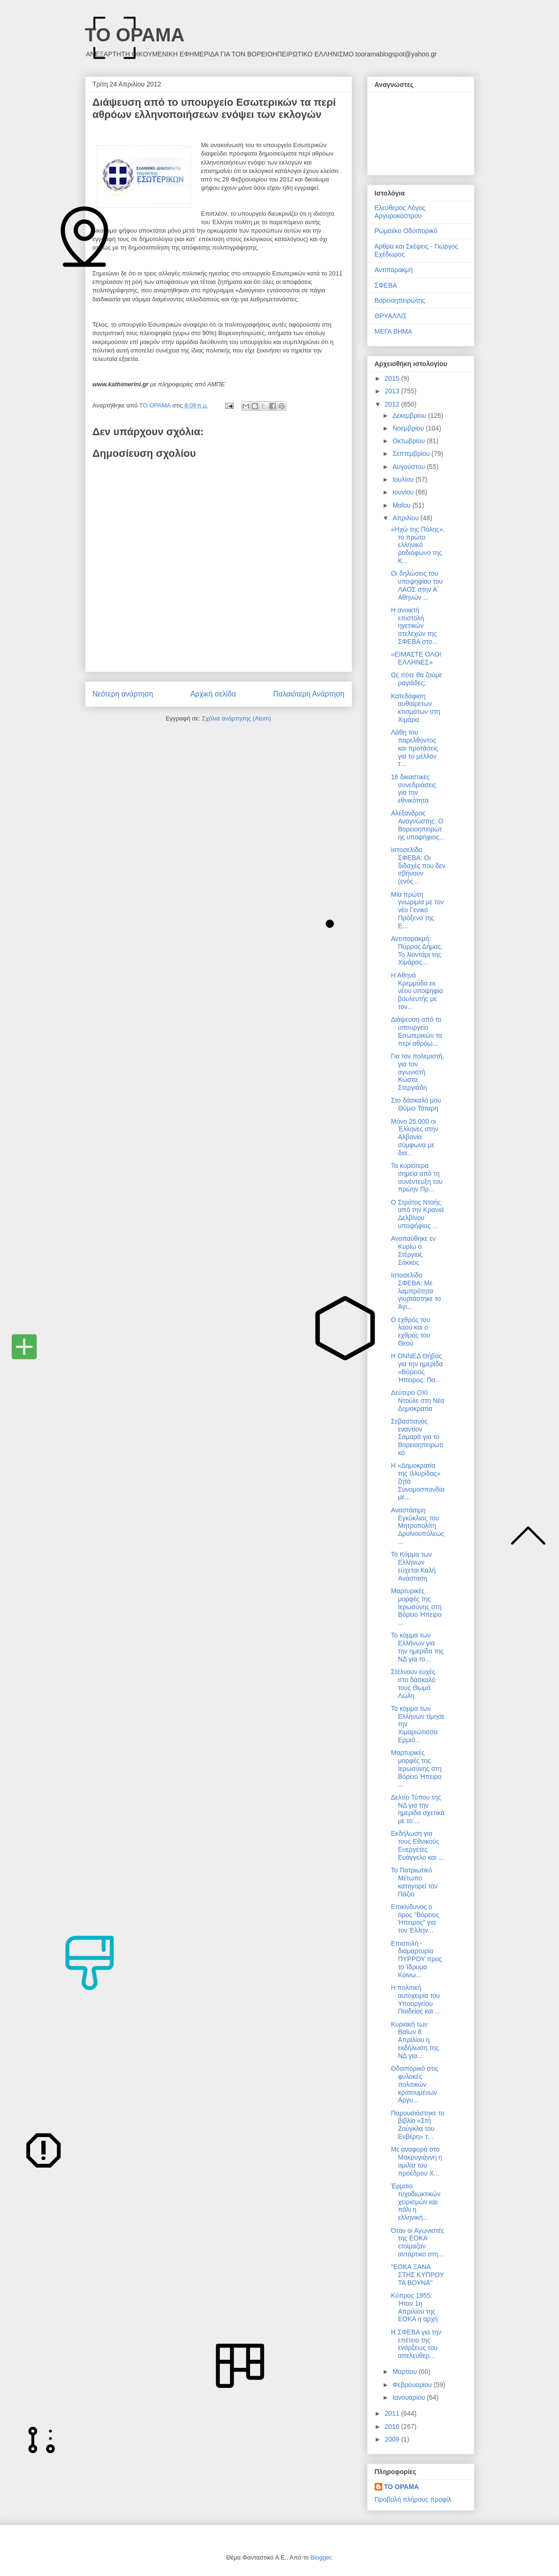 Image resolution: width=559 pixels, height=2576 pixels. What do you see at coordinates (528, 1537) in the screenshot?
I see `collapse an expanded section` at bounding box center [528, 1537].